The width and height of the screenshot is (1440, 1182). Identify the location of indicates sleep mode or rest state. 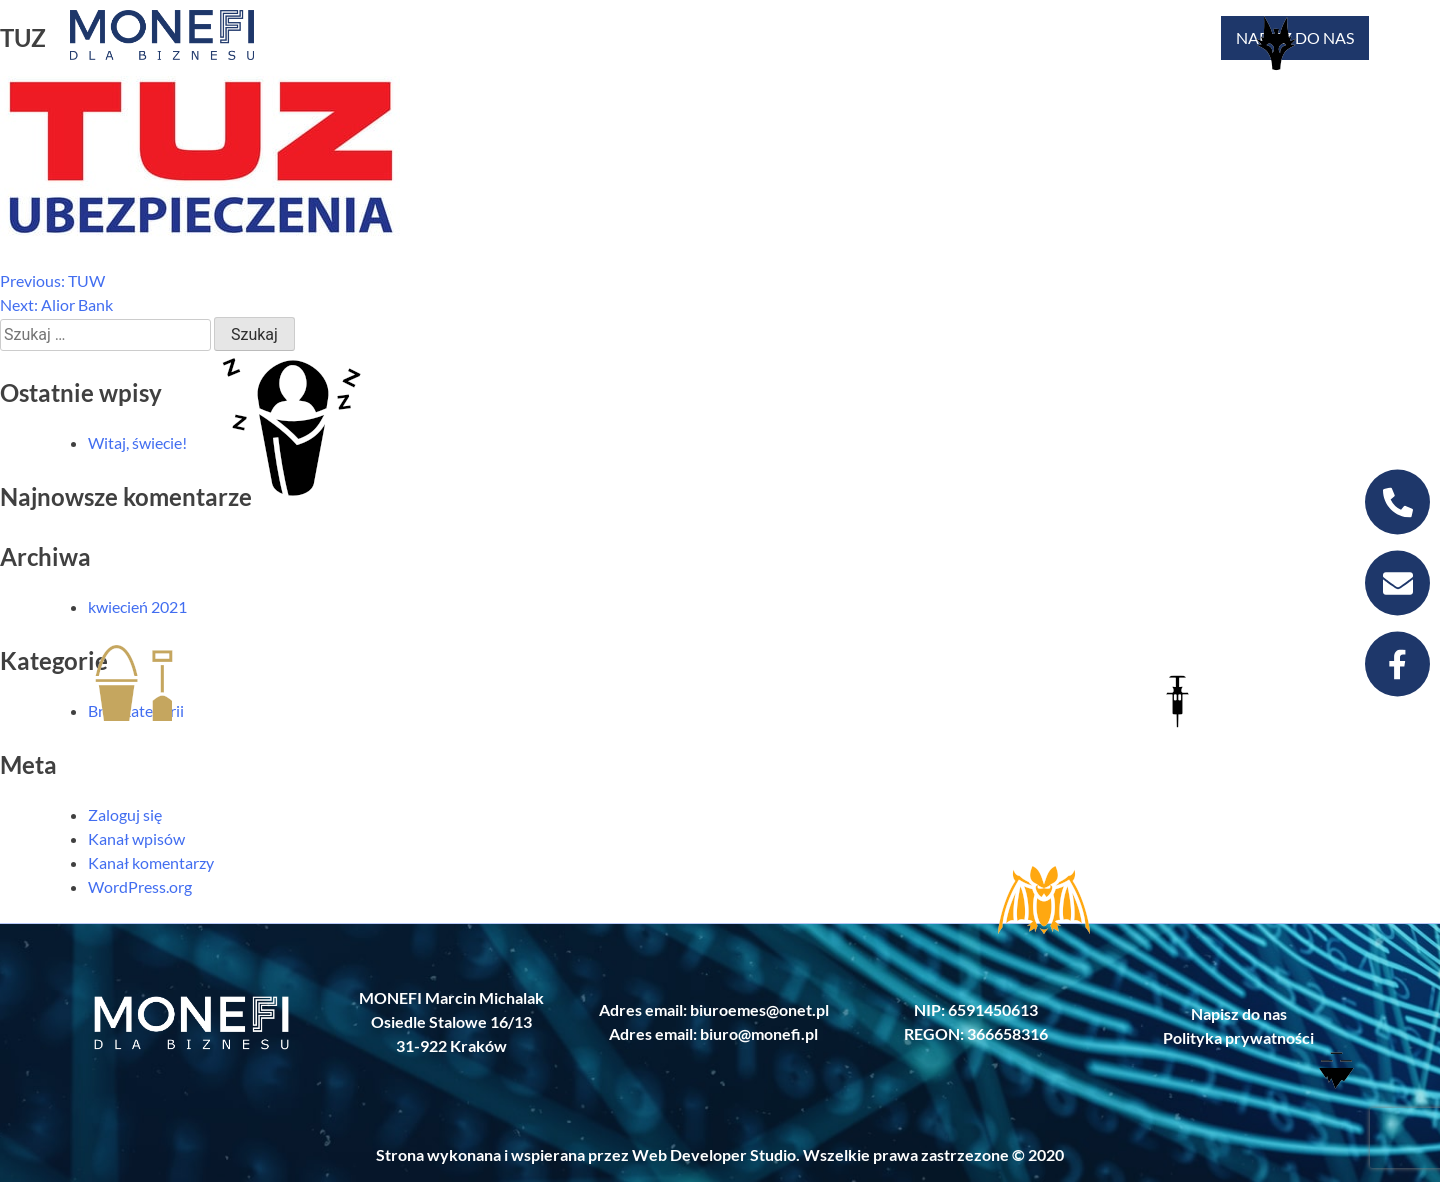
(293, 428).